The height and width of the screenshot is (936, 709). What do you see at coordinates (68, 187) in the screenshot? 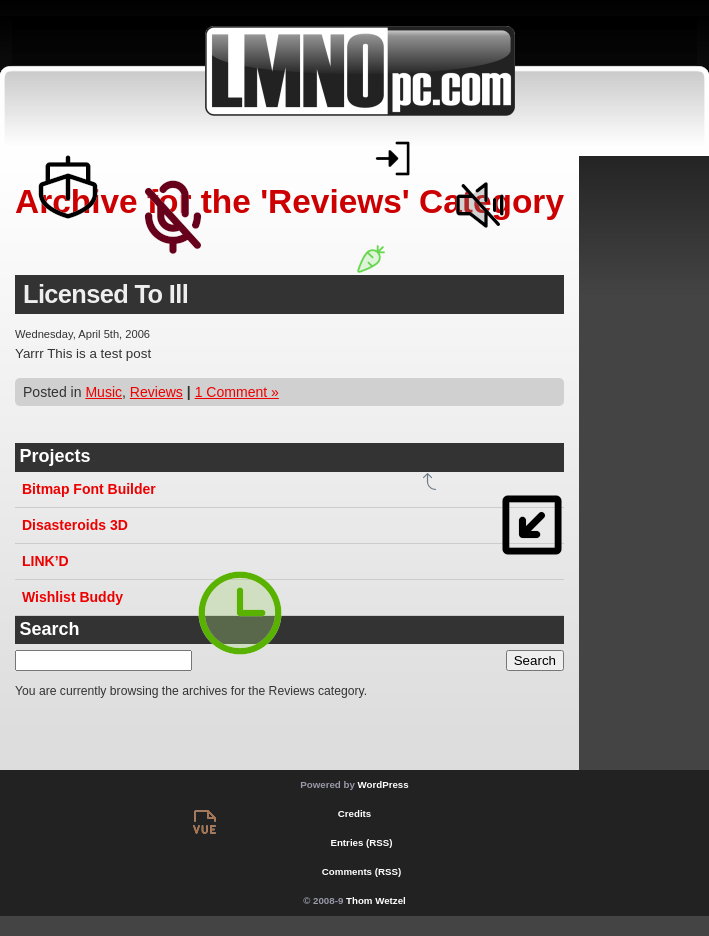
I see `access boat or marine transportation options` at bounding box center [68, 187].